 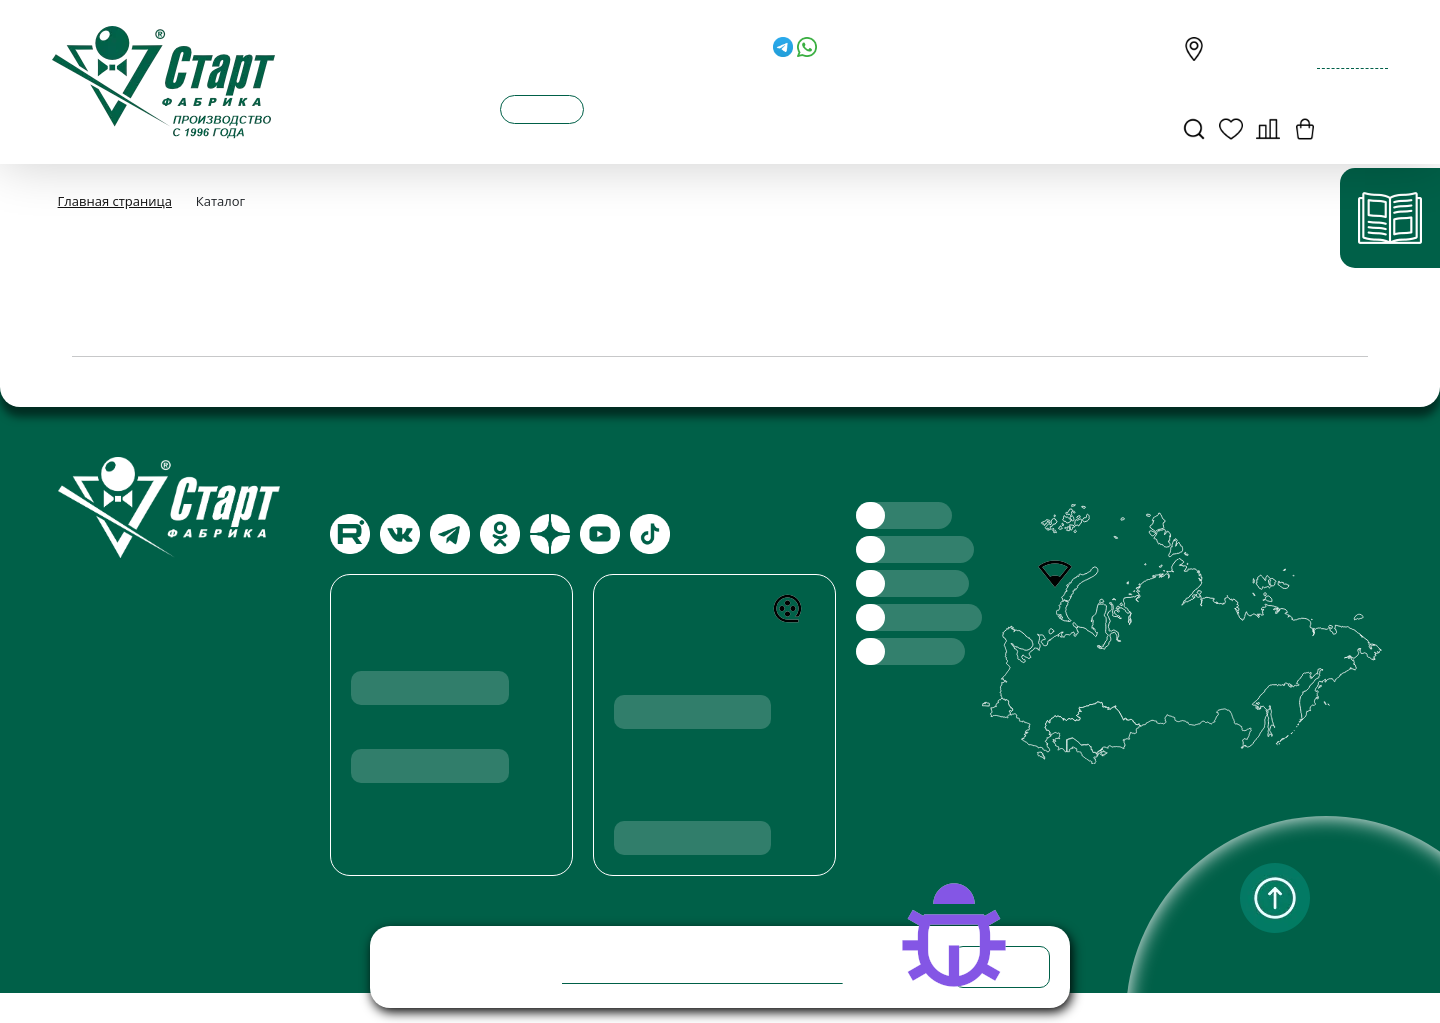 What do you see at coordinates (1055, 574) in the screenshot?
I see `indicates weak wifi signal strength` at bounding box center [1055, 574].